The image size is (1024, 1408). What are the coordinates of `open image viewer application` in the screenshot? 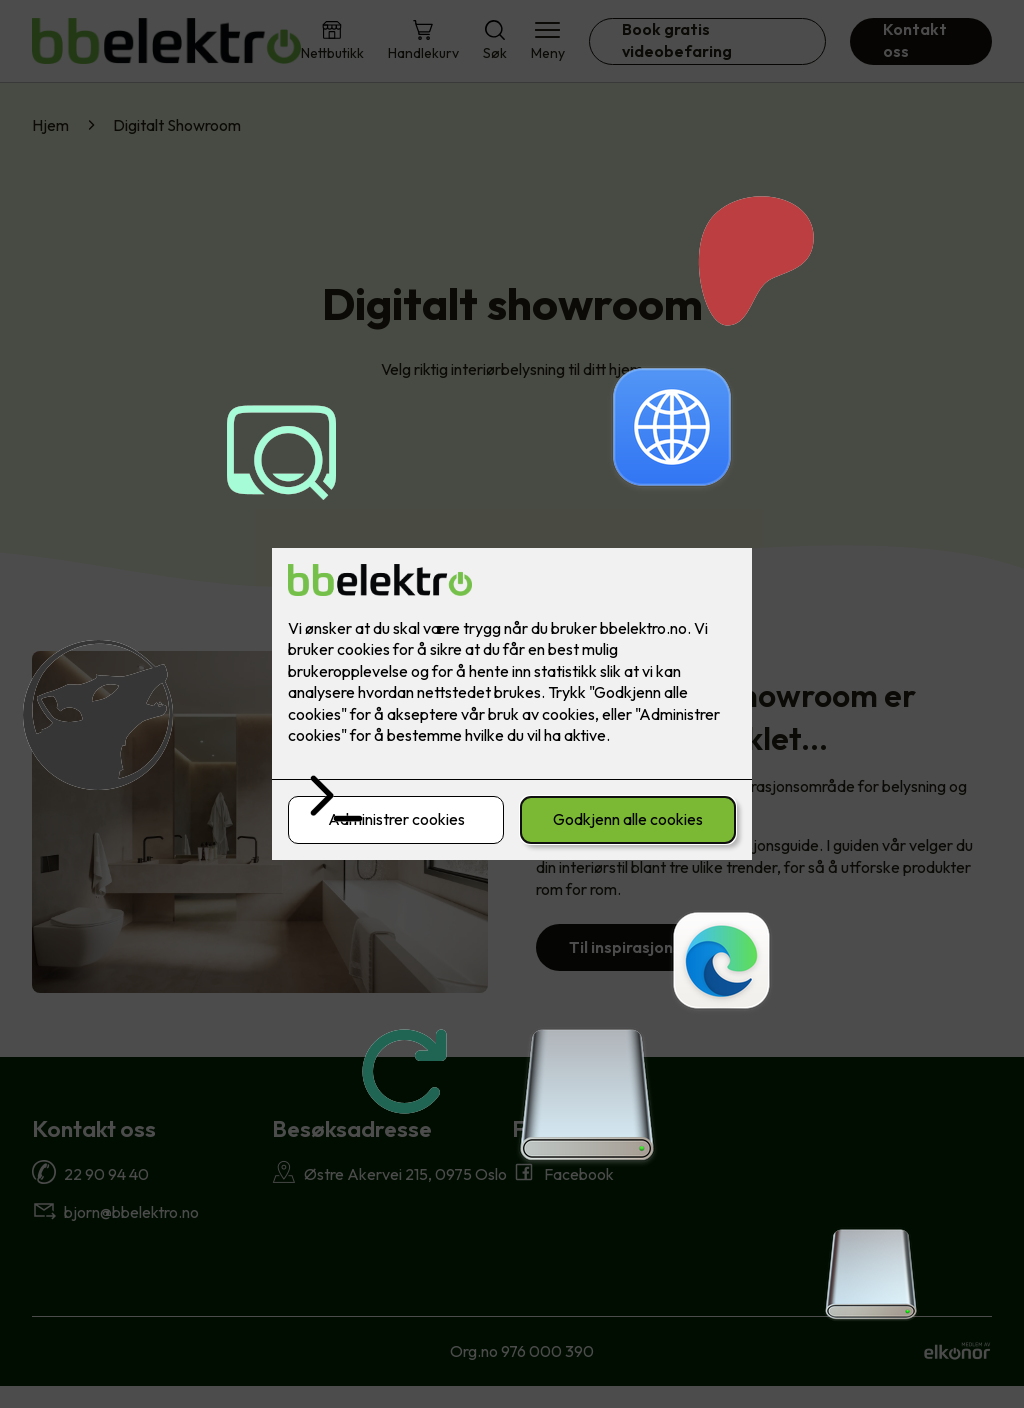 It's located at (281, 446).